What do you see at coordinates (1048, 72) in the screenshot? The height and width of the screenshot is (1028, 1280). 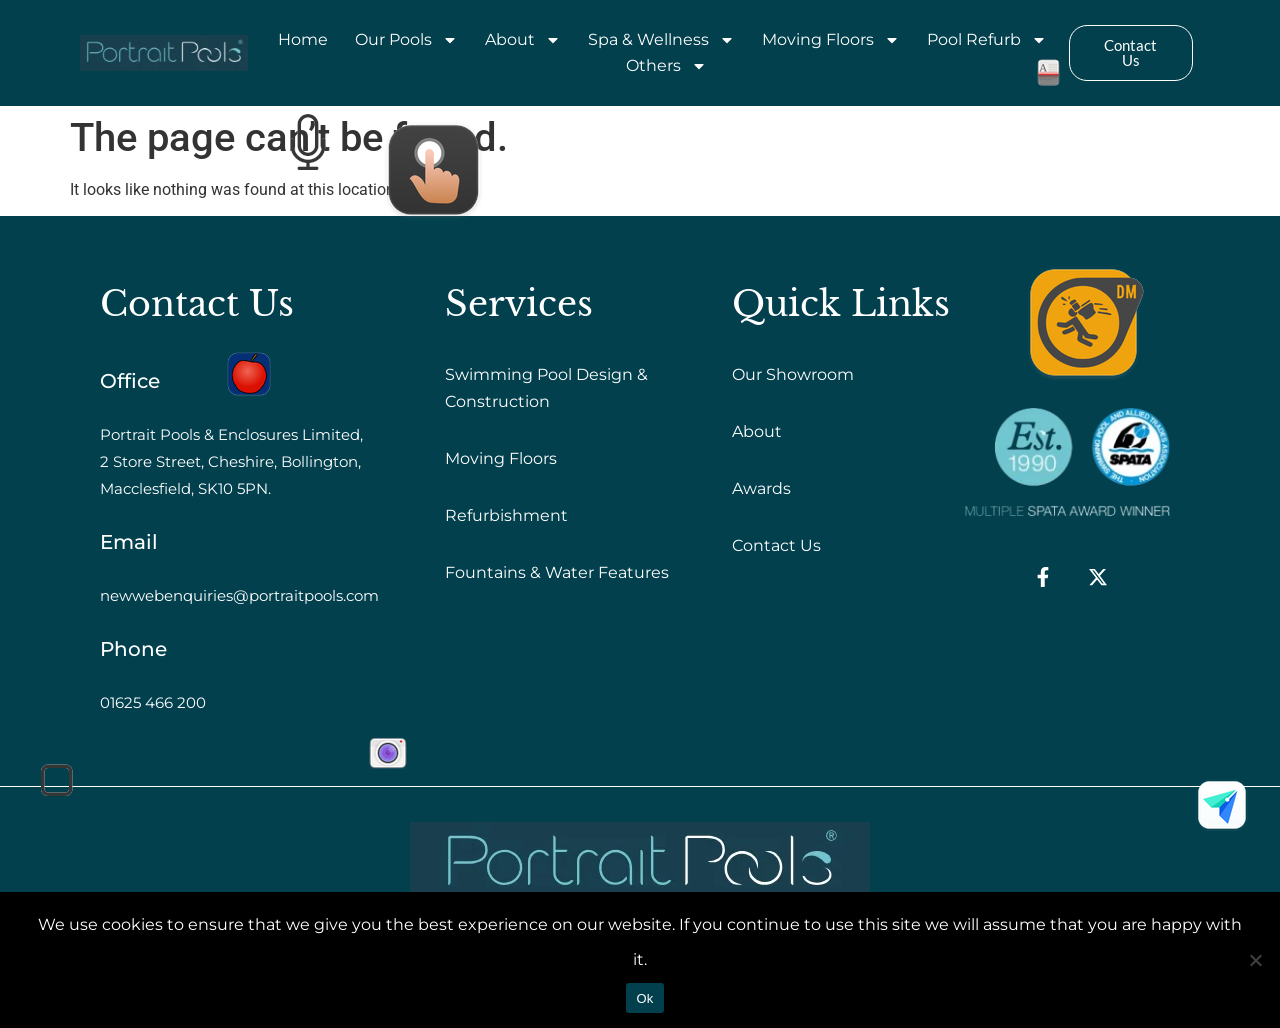 I see `open document scanning application` at bounding box center [1048, 72].